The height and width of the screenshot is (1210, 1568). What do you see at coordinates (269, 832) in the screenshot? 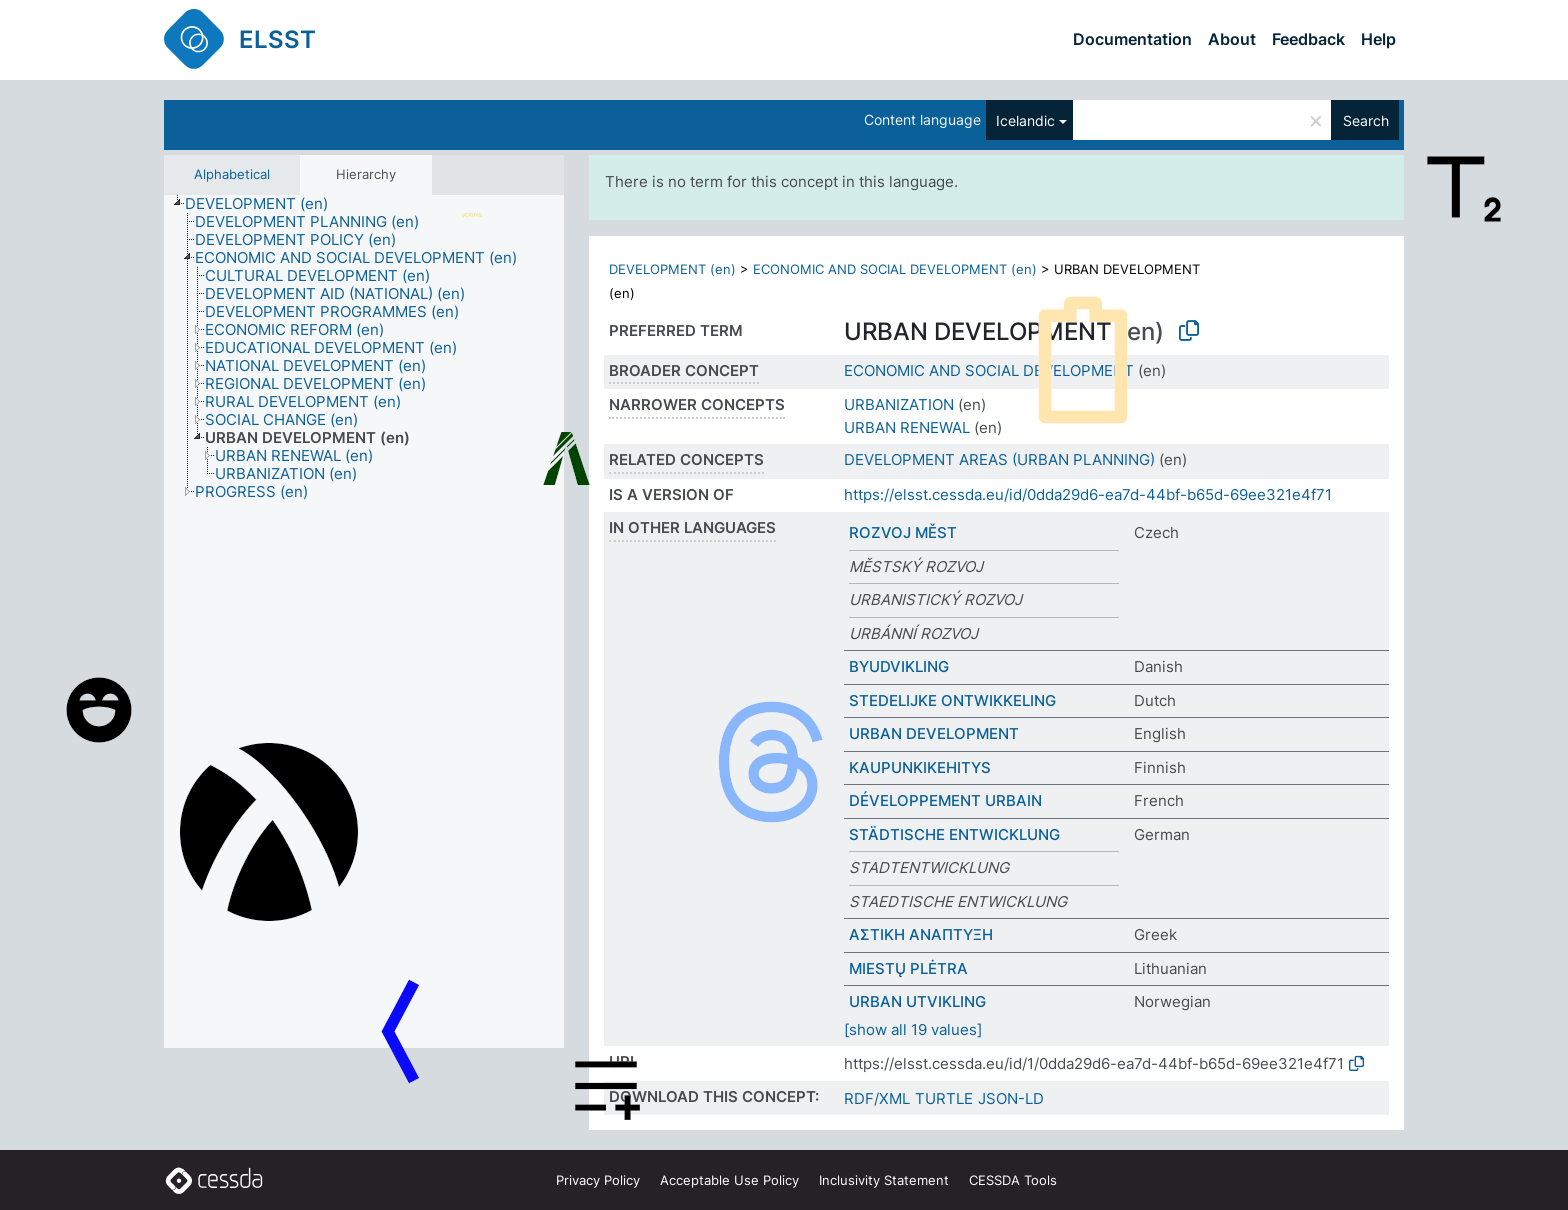
I see `racket programming language logo` at bounding box center [269, 832].